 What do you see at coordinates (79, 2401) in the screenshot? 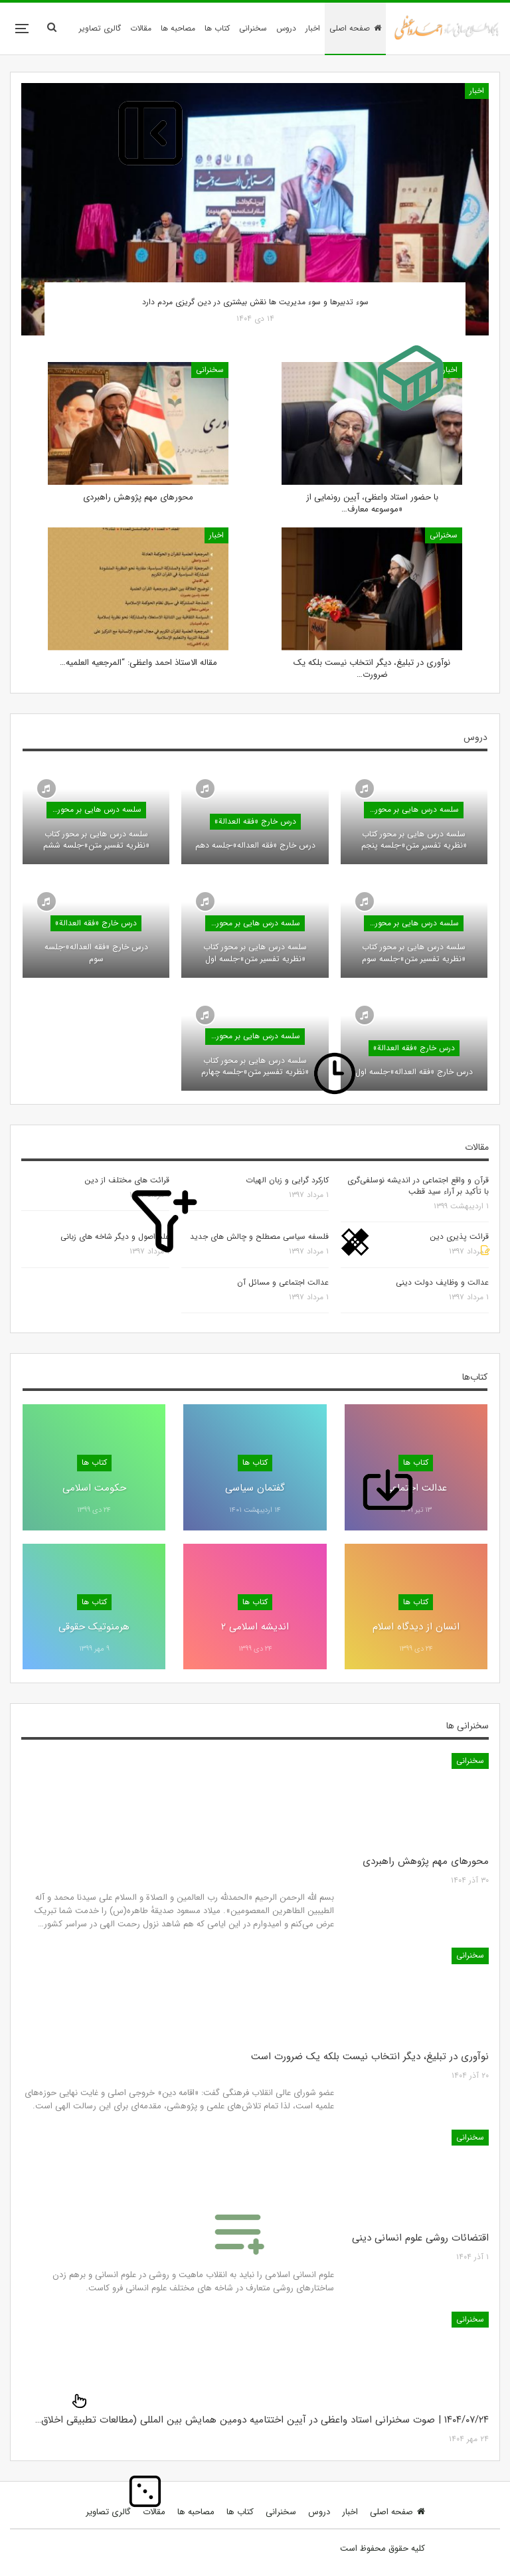
I see `tap or click to select an item` at bounding box center [79, 2401].